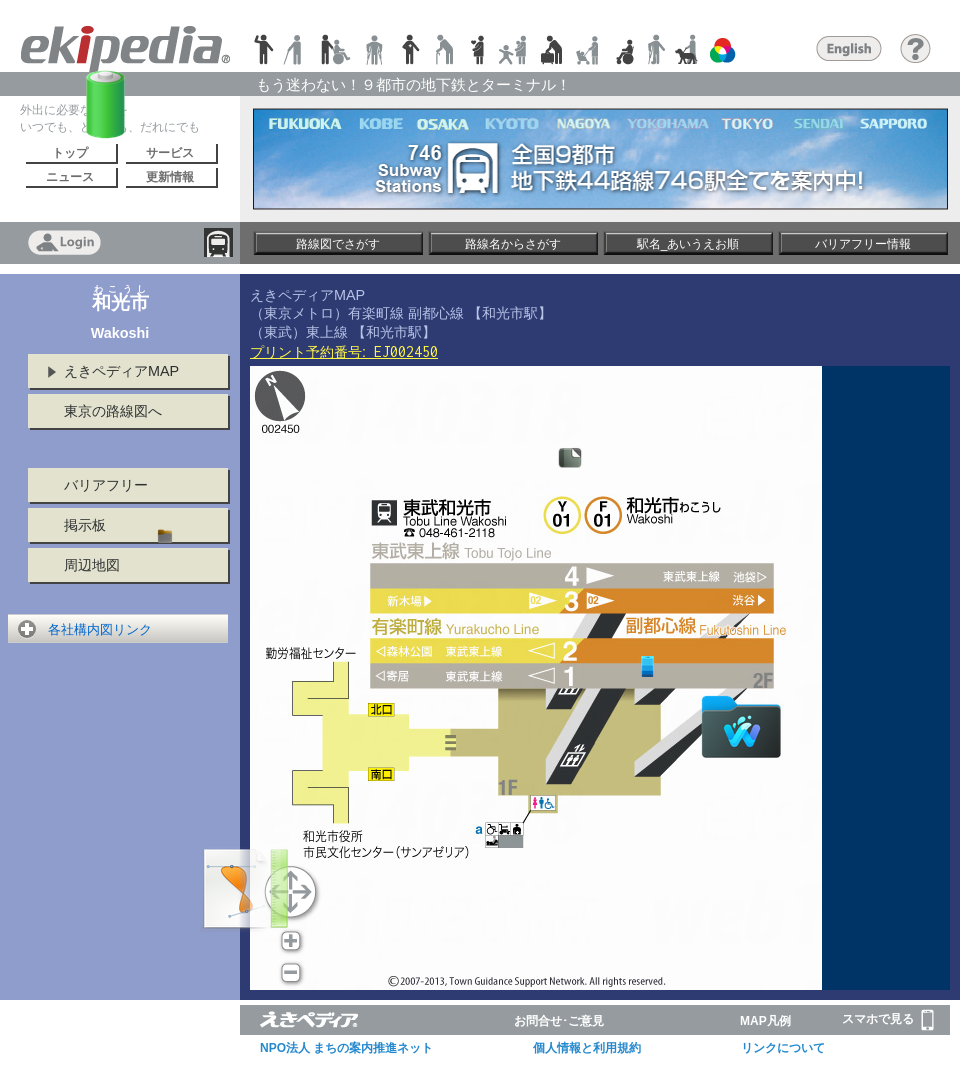 This screenshot has width=960, height=1065. What do you see at coordinates (647, 666) in the screenshot?
I see `open the your phone companion app` at bounding box center [647, 666].